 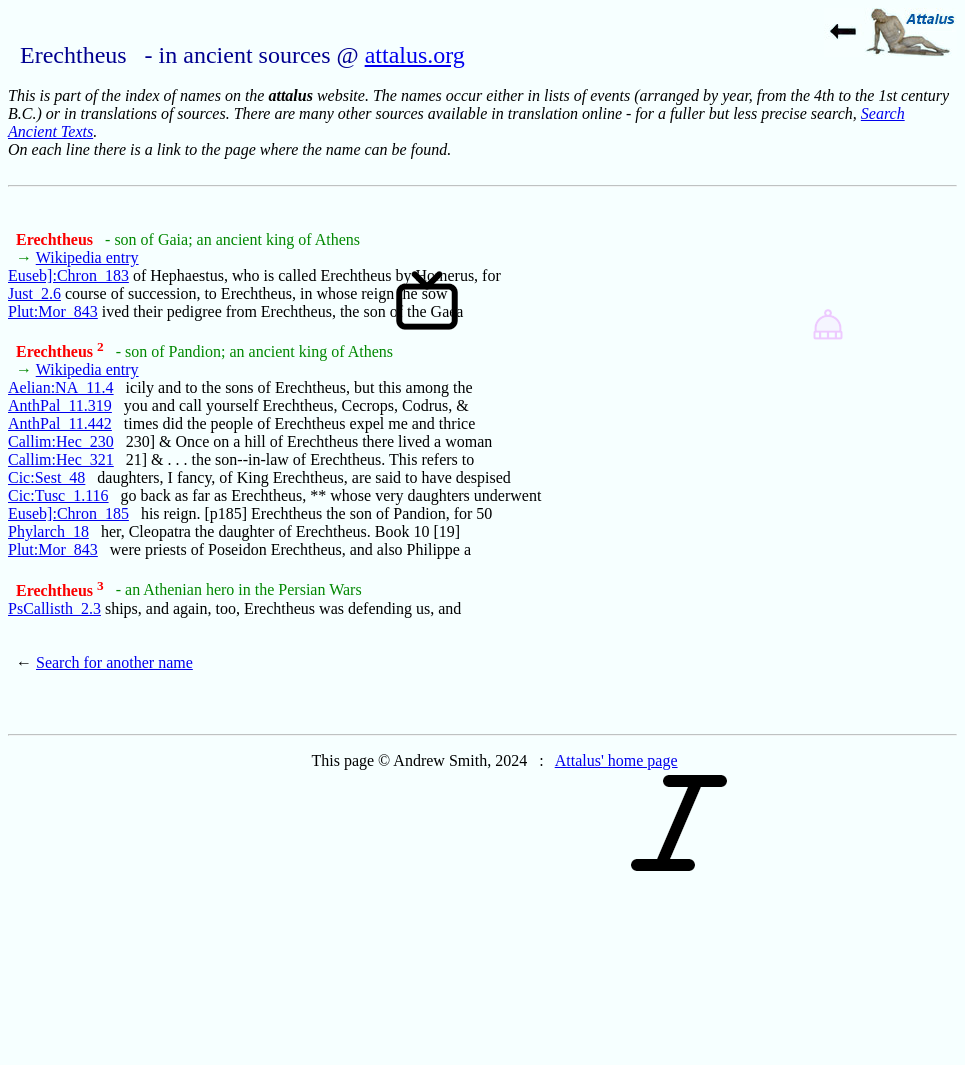 What do you see at coordinates (679, 823) in the screenshot?
I see `apply italic formatting to selected text` at bounding box center [679, 823].